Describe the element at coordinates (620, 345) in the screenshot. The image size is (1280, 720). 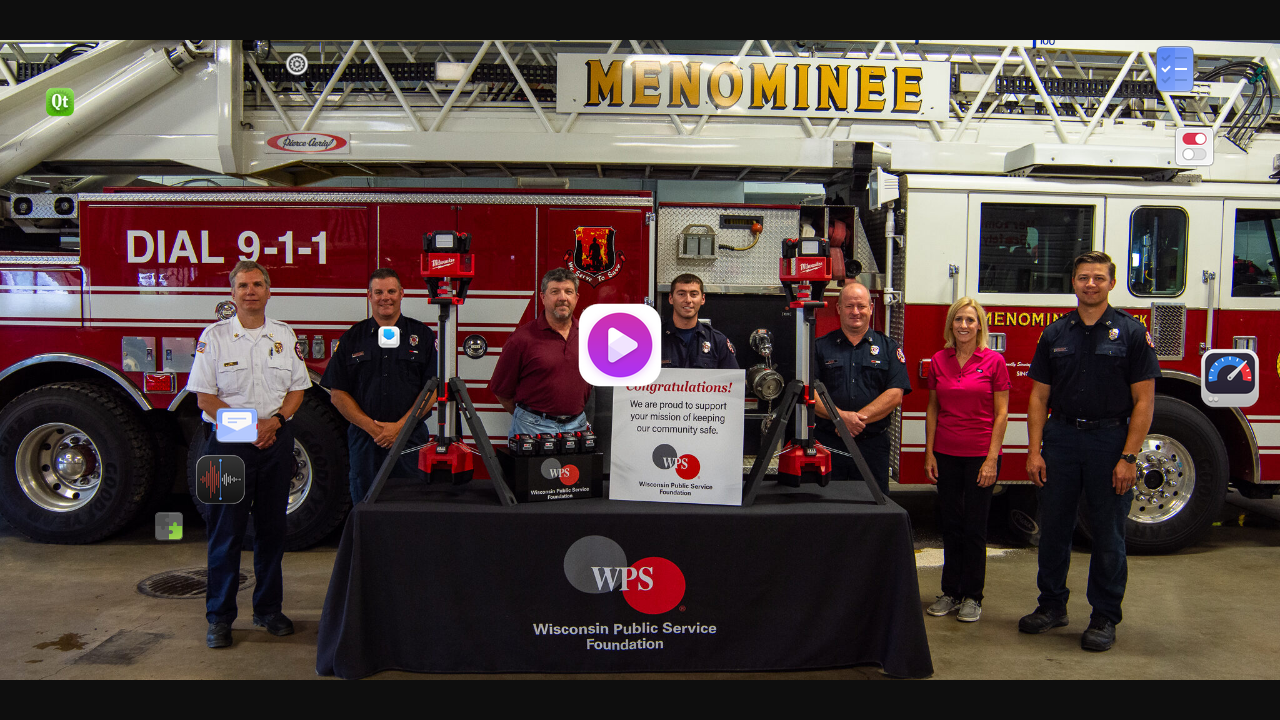
I see `open mplayer media player app` at that location.